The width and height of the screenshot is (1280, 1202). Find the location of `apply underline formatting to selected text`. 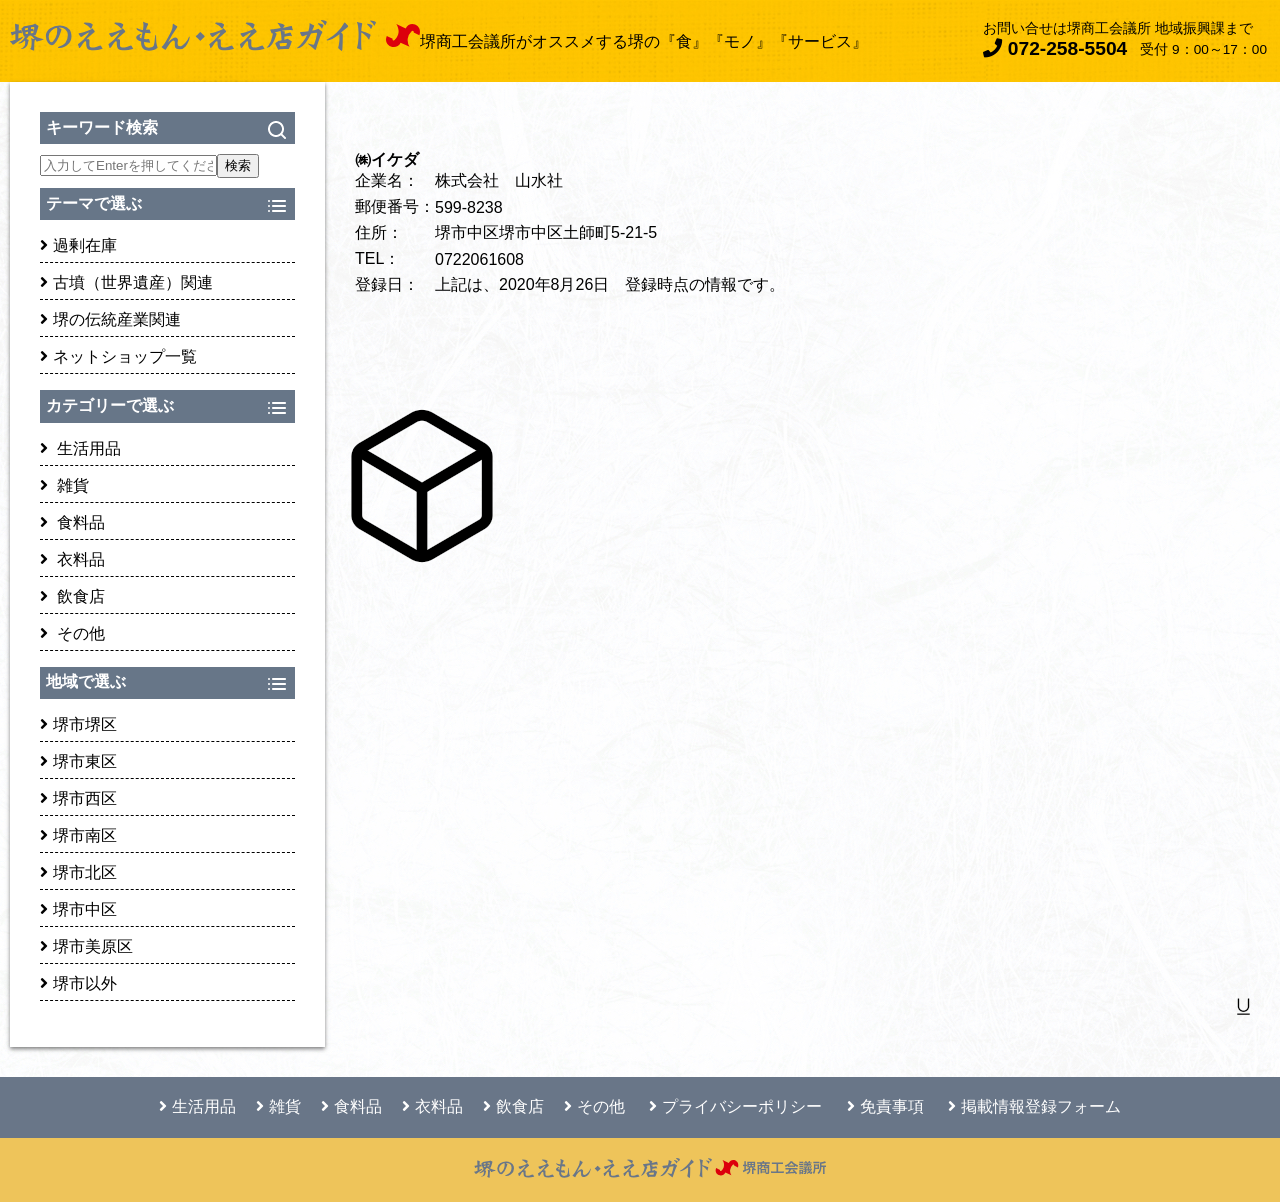

apply underline formatting to selected text is located at coordinates (1243, 1005).